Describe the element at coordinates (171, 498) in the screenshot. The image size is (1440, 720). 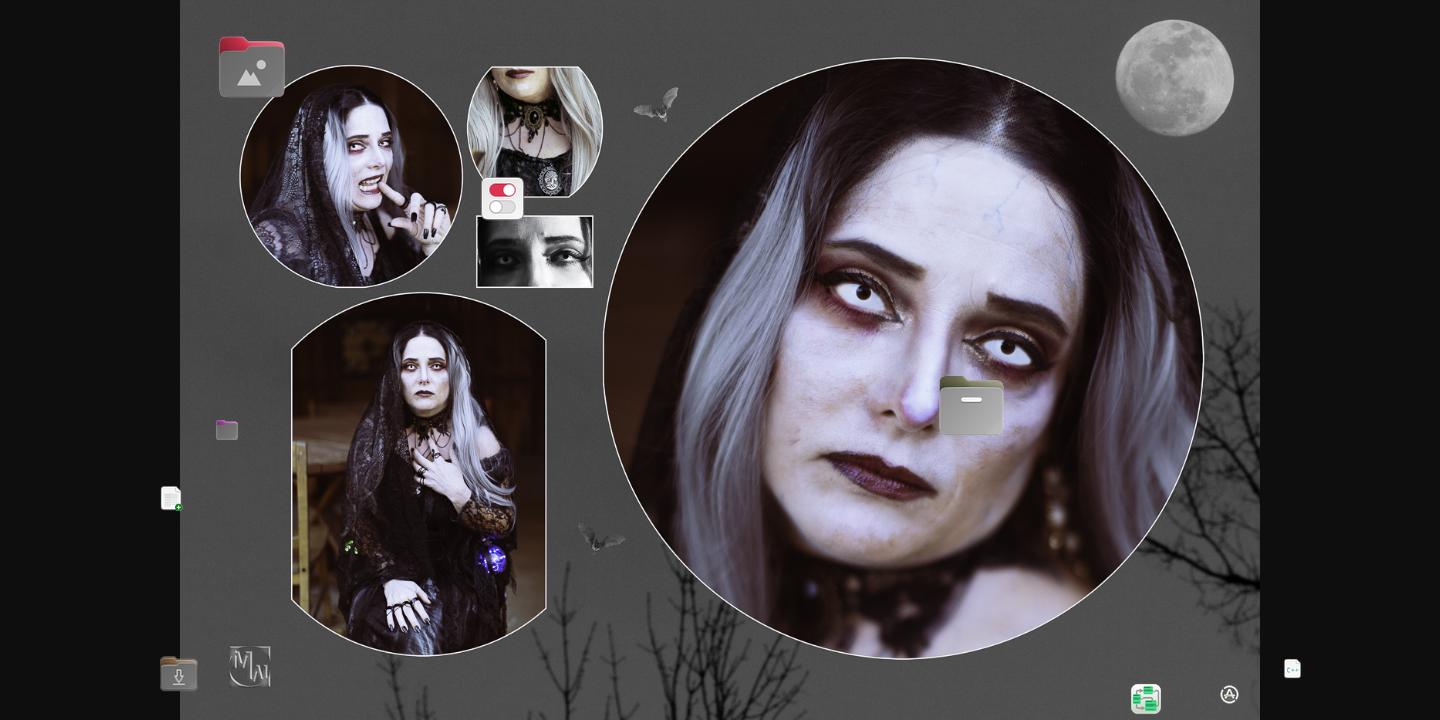
I see `create a new document` at that location.